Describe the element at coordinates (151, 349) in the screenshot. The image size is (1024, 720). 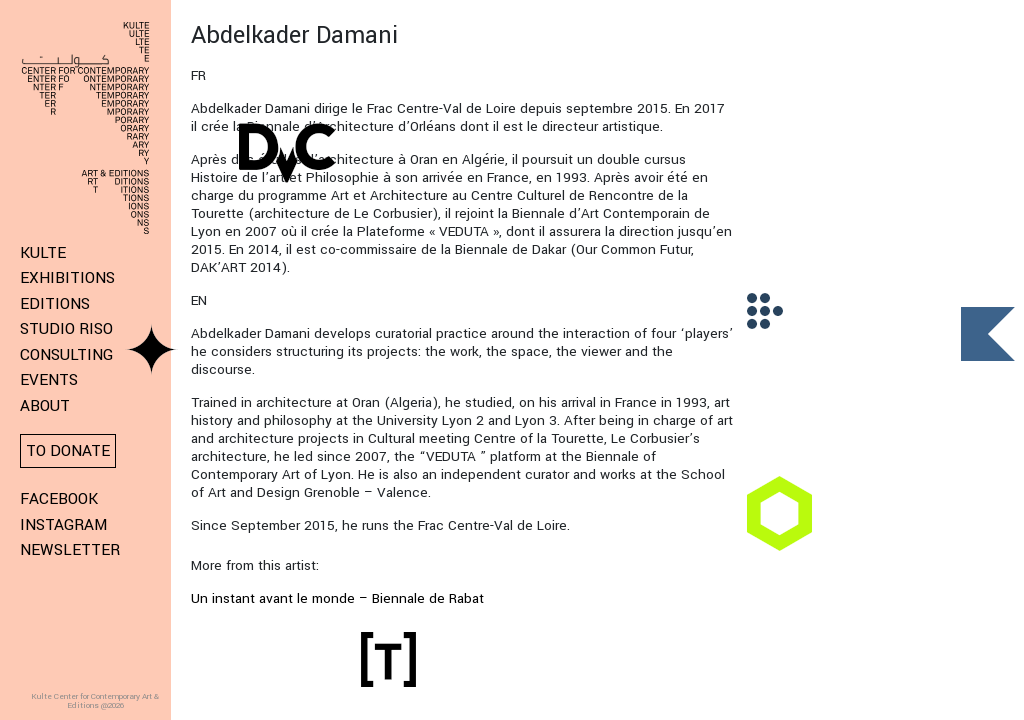
I see `open Google Gemini AI assistant` at that location.